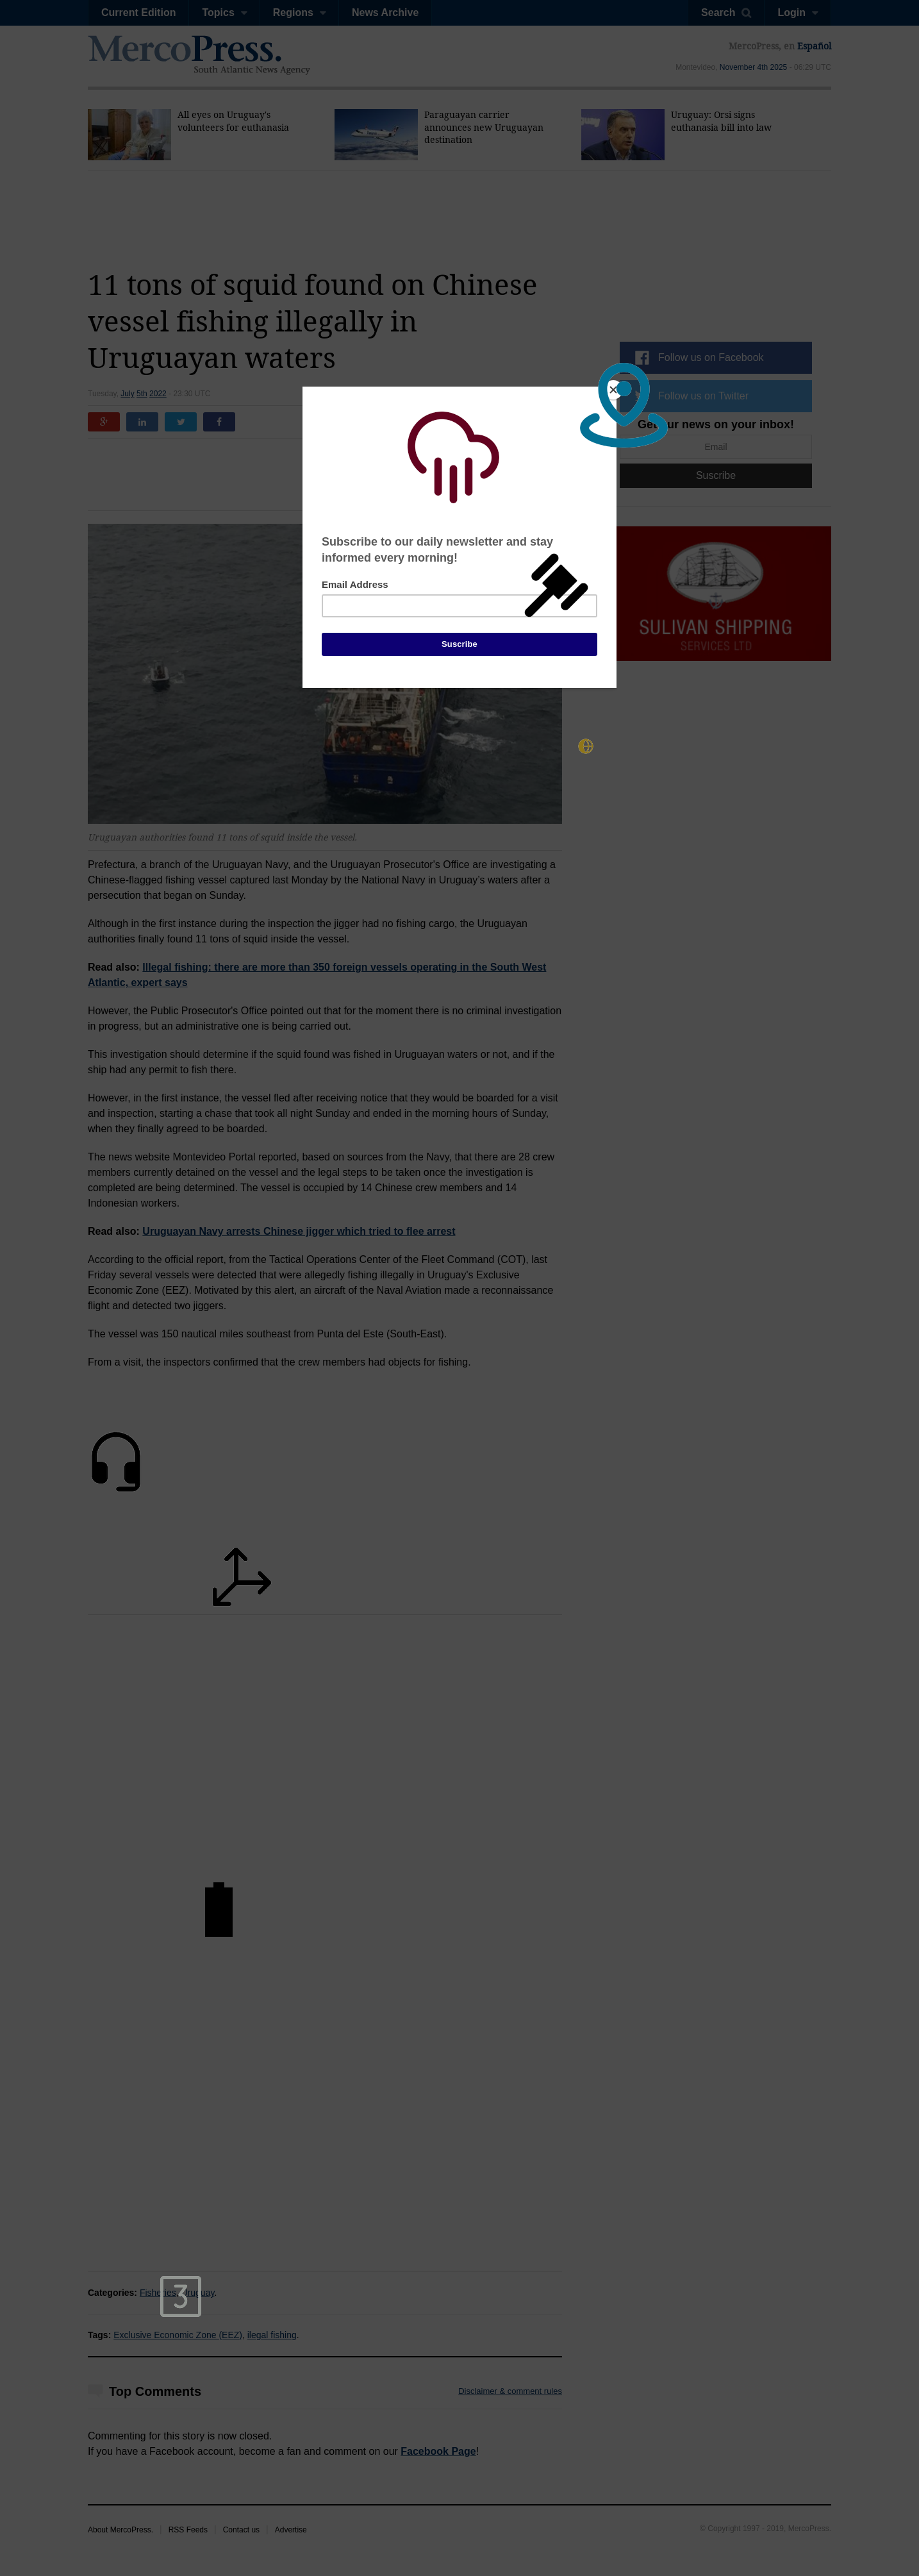  What do you see at coordinates (116, 1462) in the screenshot?
I see `contact customer support` at bounding box center [116, 1462].